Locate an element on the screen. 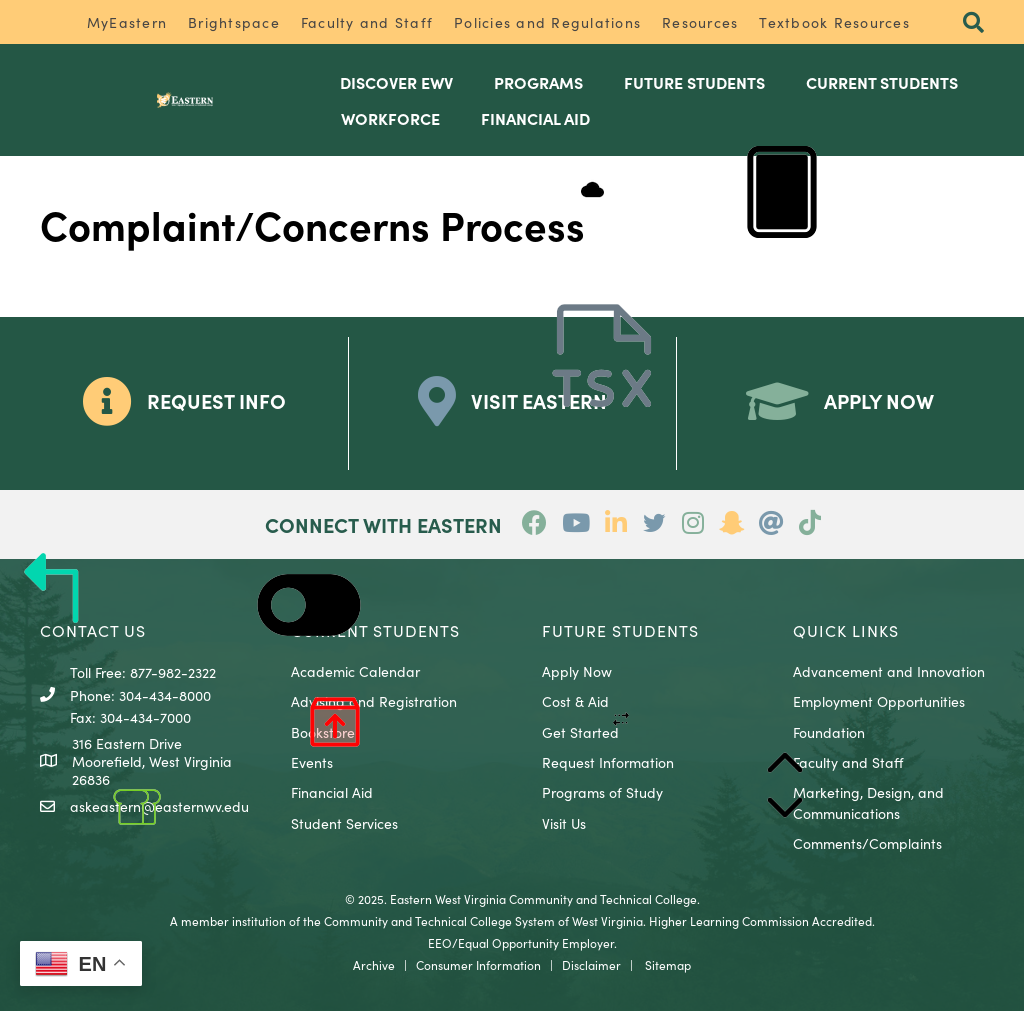  upload or export a package is located at coordinates (335, 722).